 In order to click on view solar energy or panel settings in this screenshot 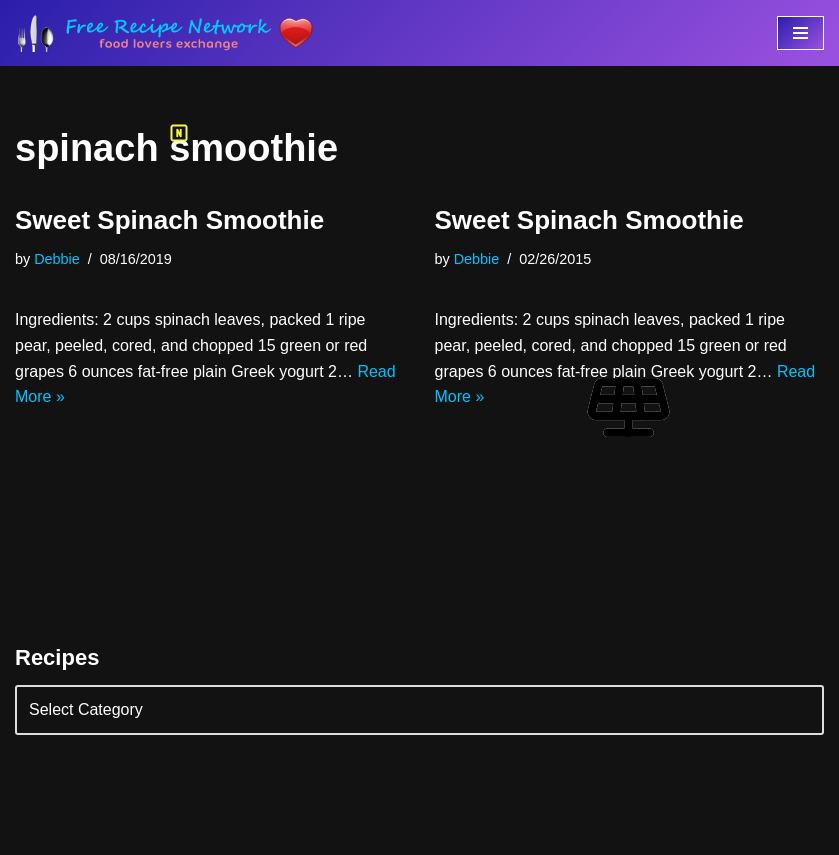, I will do `click(628, 407)`.